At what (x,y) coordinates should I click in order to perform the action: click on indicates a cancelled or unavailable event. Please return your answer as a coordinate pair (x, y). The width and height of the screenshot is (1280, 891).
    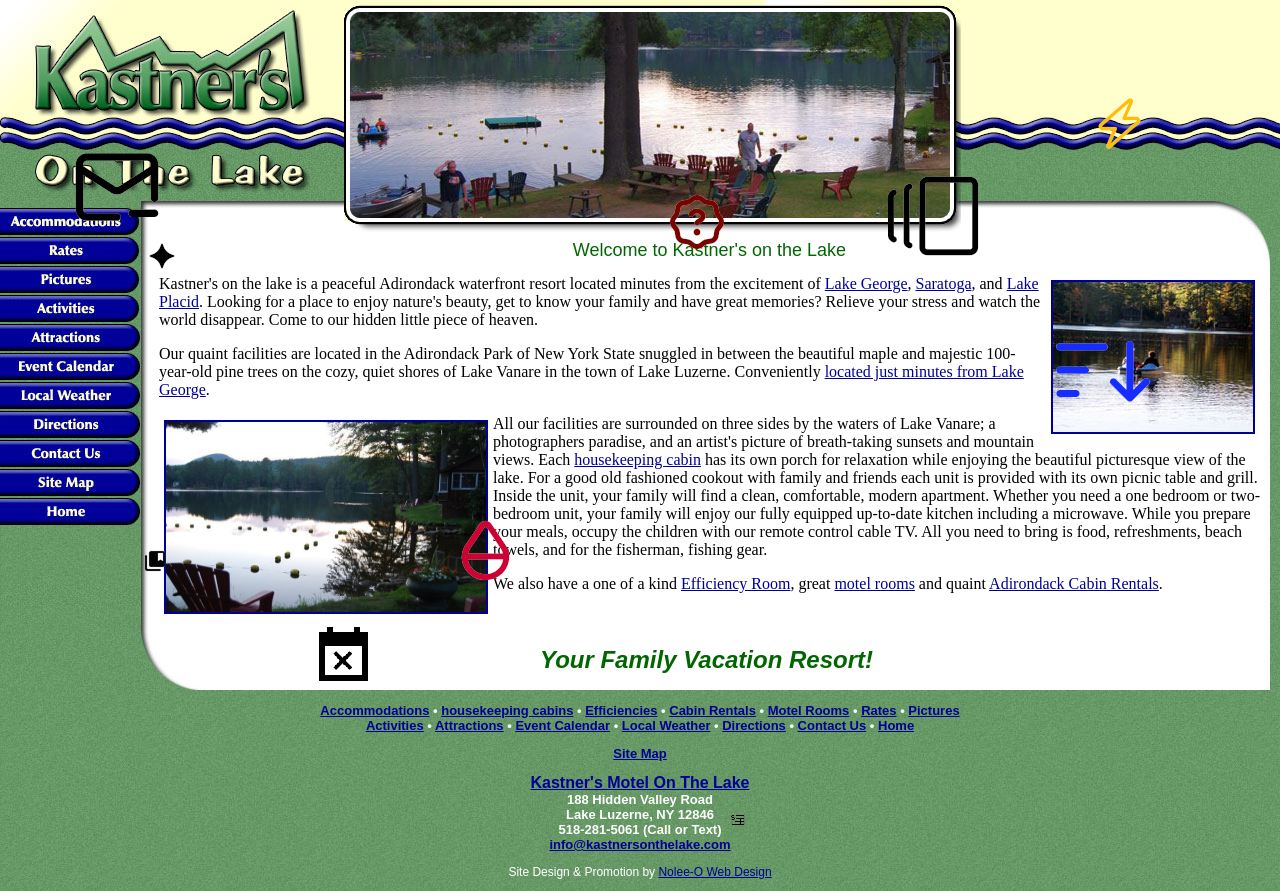
    Looking at the image, I should click on (343, 656).